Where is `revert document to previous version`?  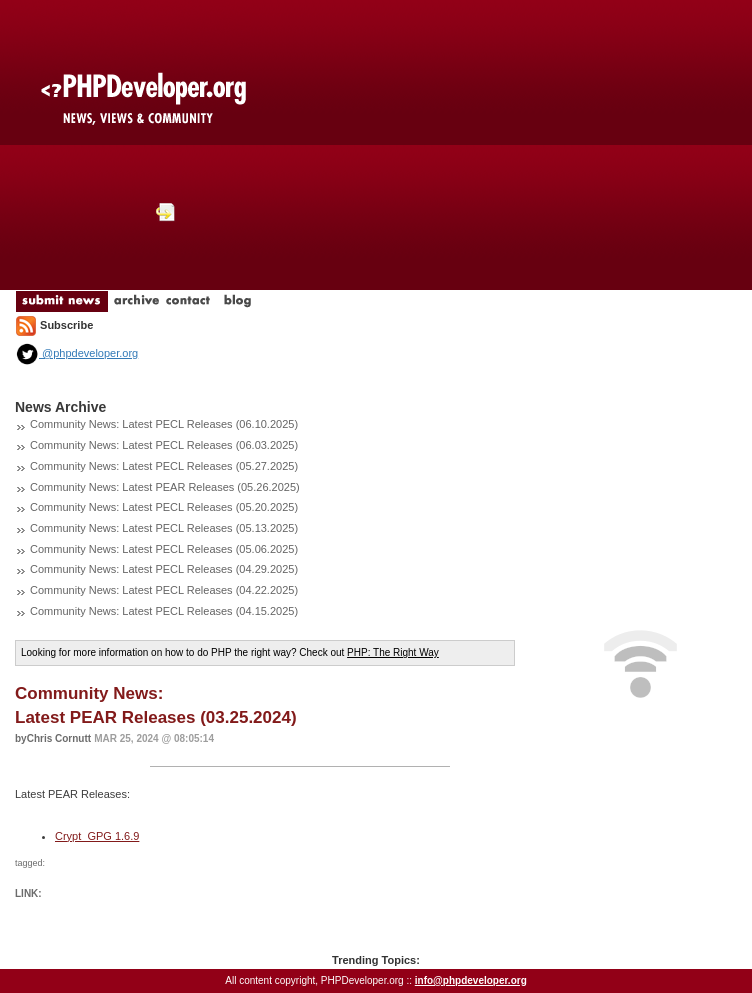 revert document to previous version is located at coordinates (166, 212).